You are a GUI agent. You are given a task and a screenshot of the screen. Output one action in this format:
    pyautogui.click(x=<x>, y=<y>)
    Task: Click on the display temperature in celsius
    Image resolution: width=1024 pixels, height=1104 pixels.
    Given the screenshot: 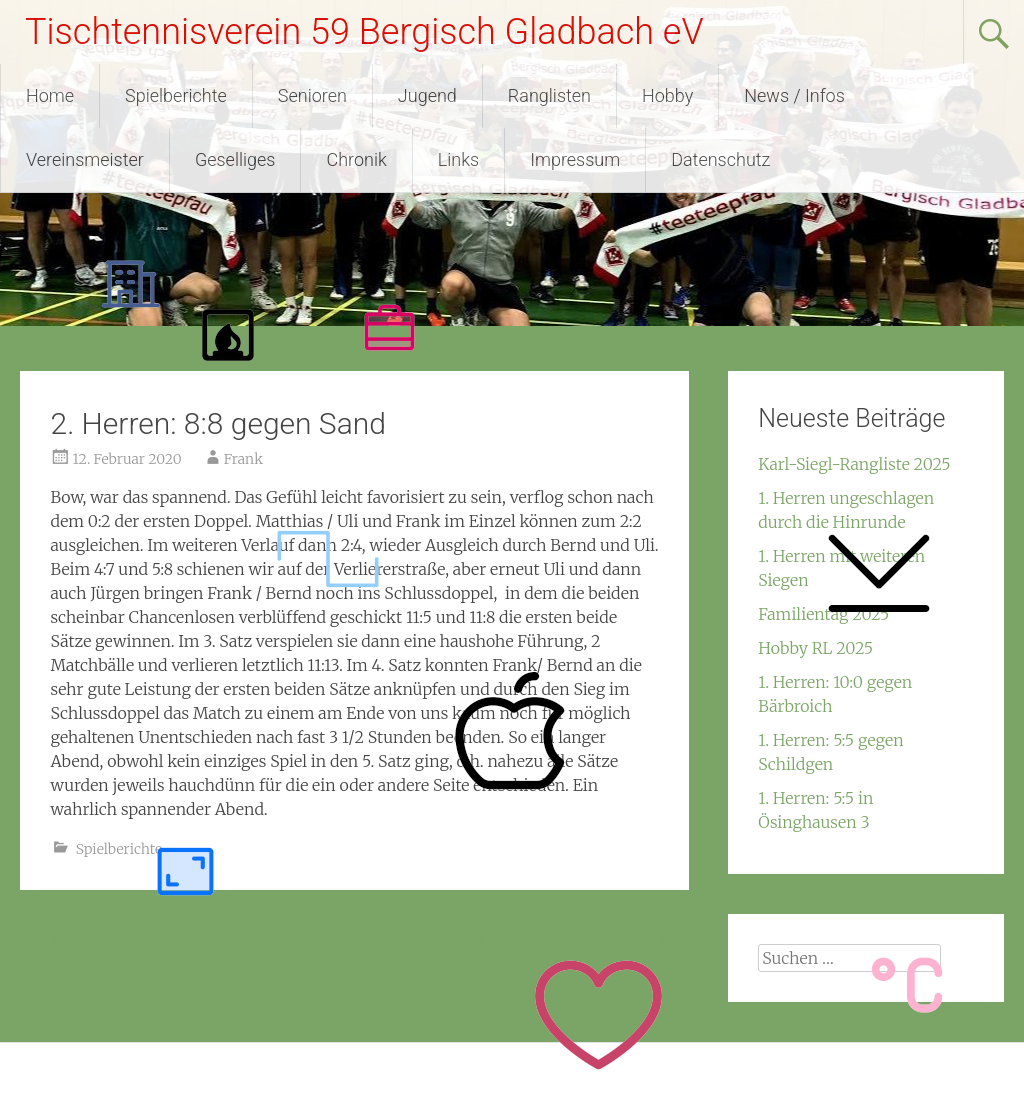 What is the action you would take?
    pyautogui.click(x=907, y=985)
    